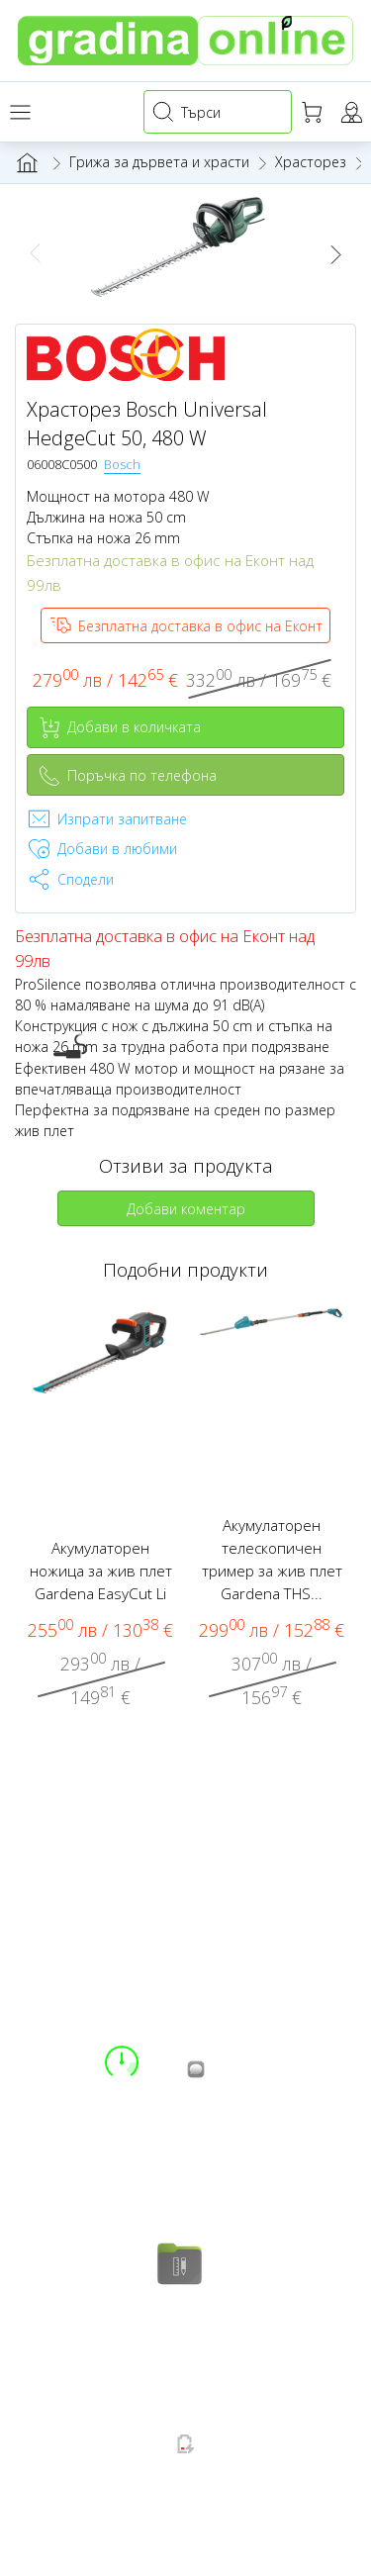  What do you see at coordinates (184, 2443) in the screenshot?
I see `indicates low battery while charging` at bounding box center [184, 2443].